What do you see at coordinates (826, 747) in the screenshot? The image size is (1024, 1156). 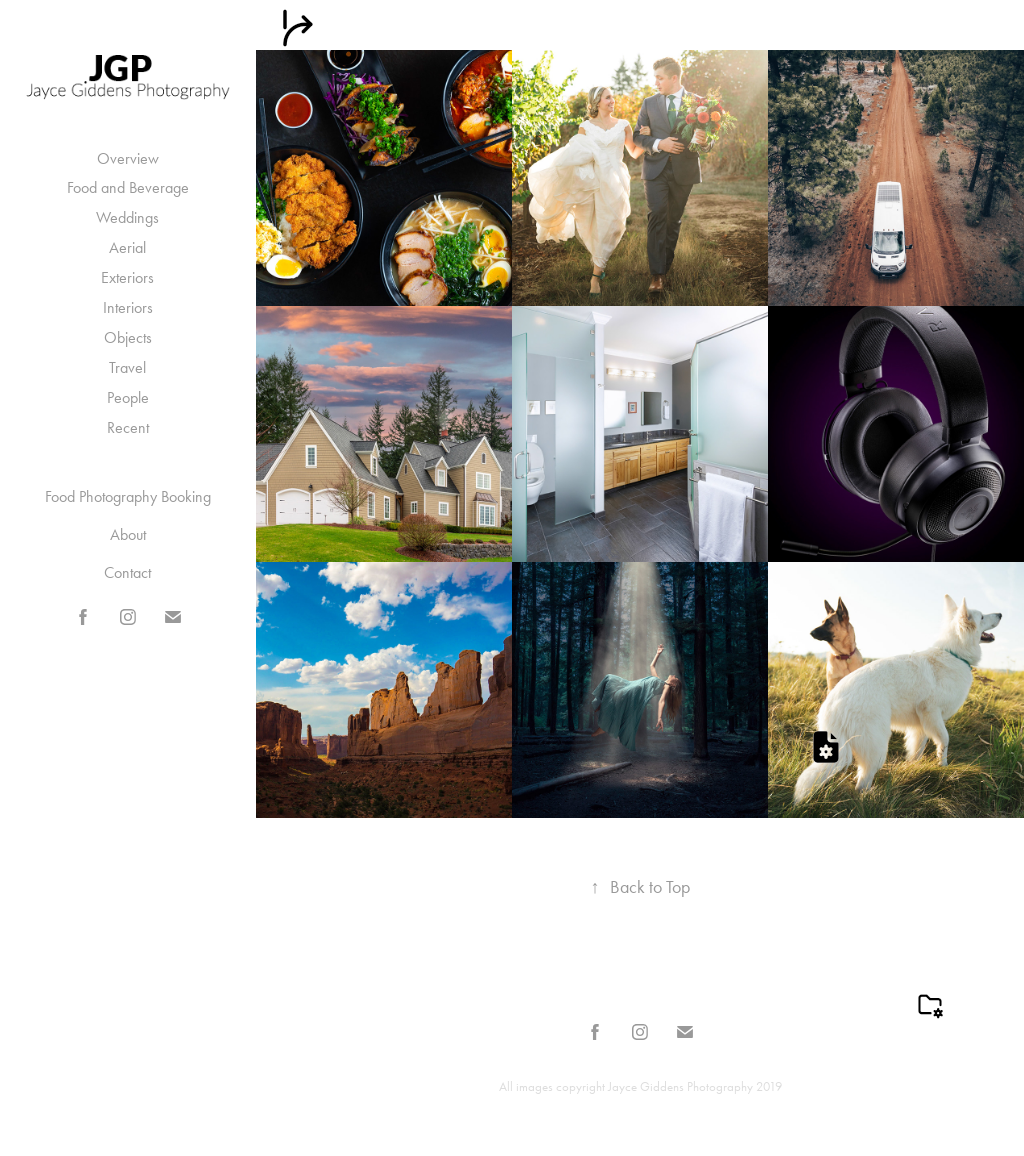 I see `access file settings or preferences` at bounding box center [826, 747].